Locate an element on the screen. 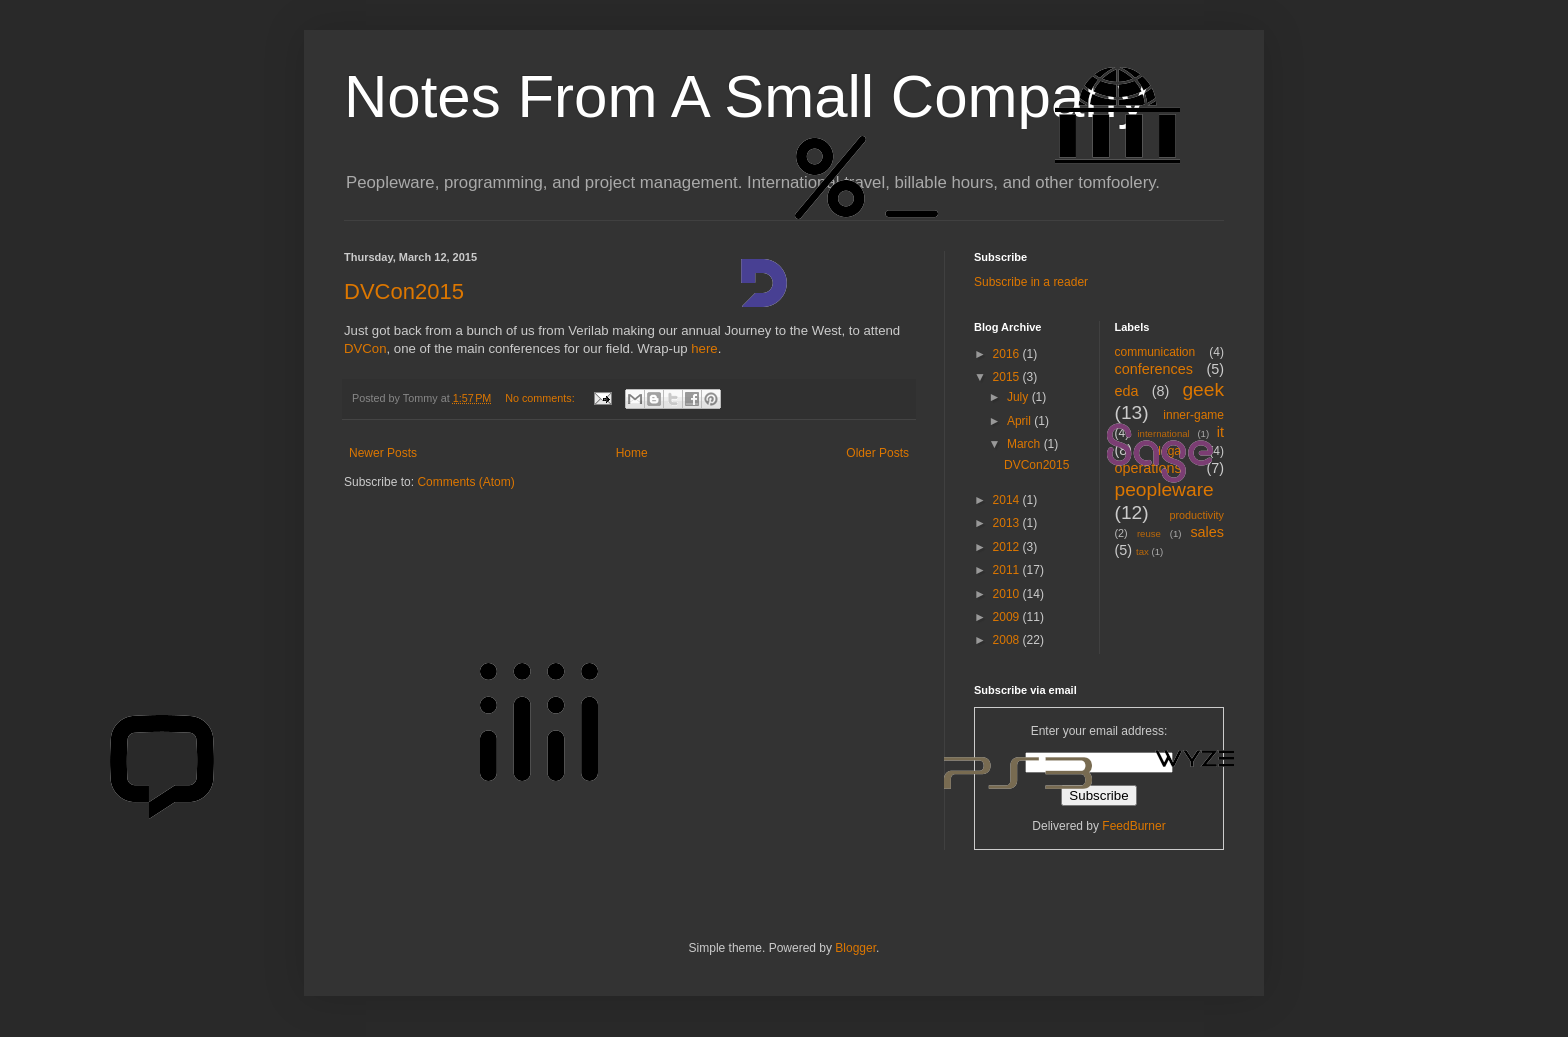  zsh shell or terminal application is located at coordinates (866, 177).